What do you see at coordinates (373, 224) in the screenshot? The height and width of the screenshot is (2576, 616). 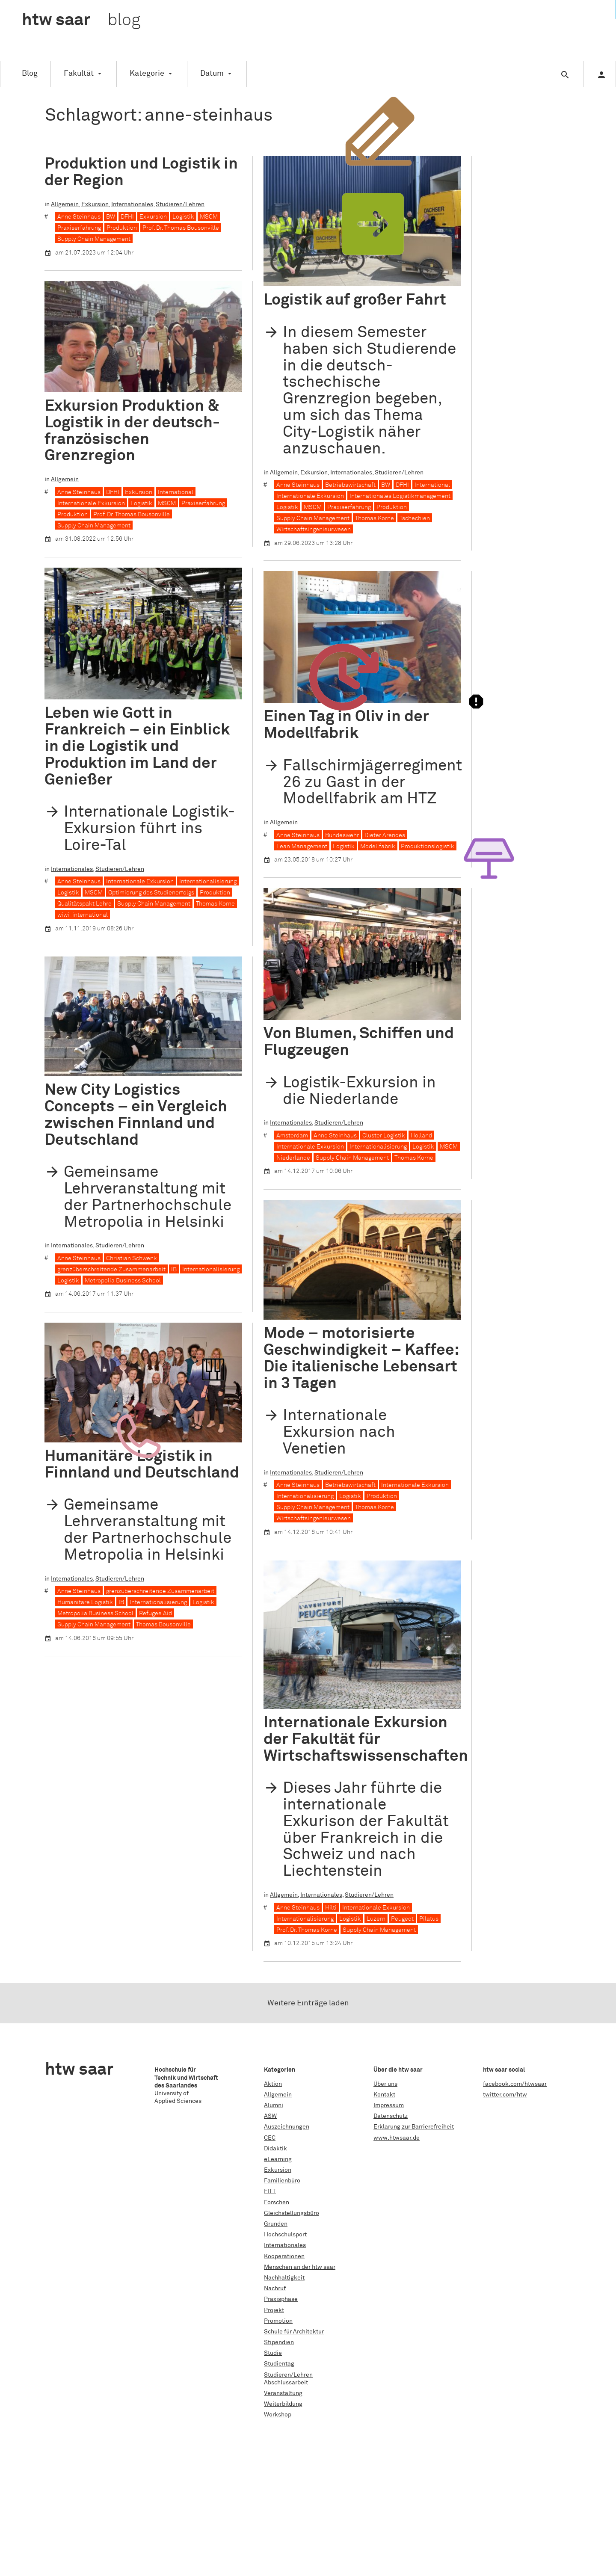 I see `navigate to the next item or screen` at bounding box center [373, 224].